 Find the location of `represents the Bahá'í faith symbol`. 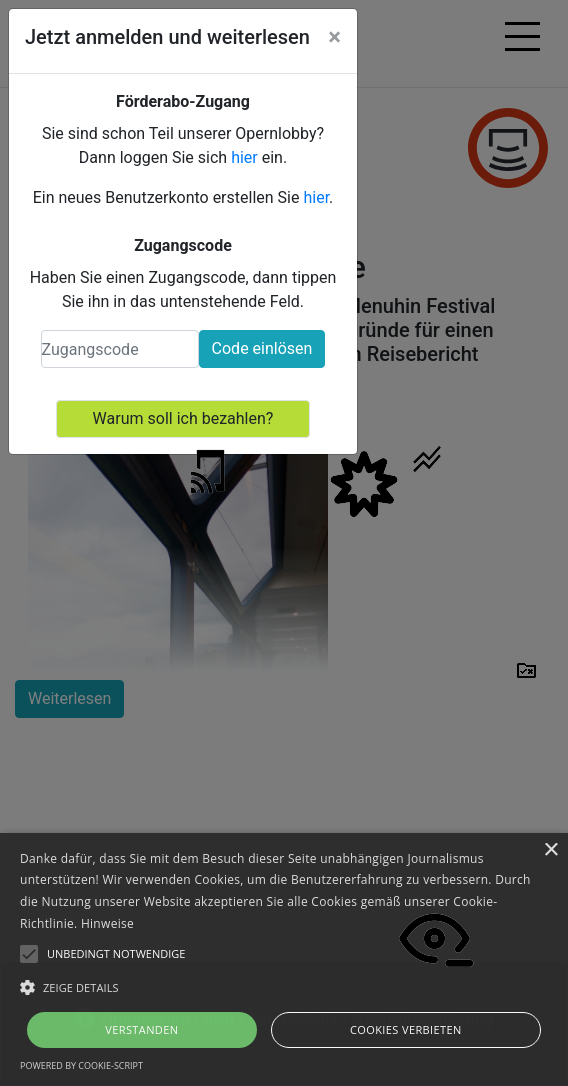

represents the Bahá'í faith symbol is located at coordinates (364, 484).